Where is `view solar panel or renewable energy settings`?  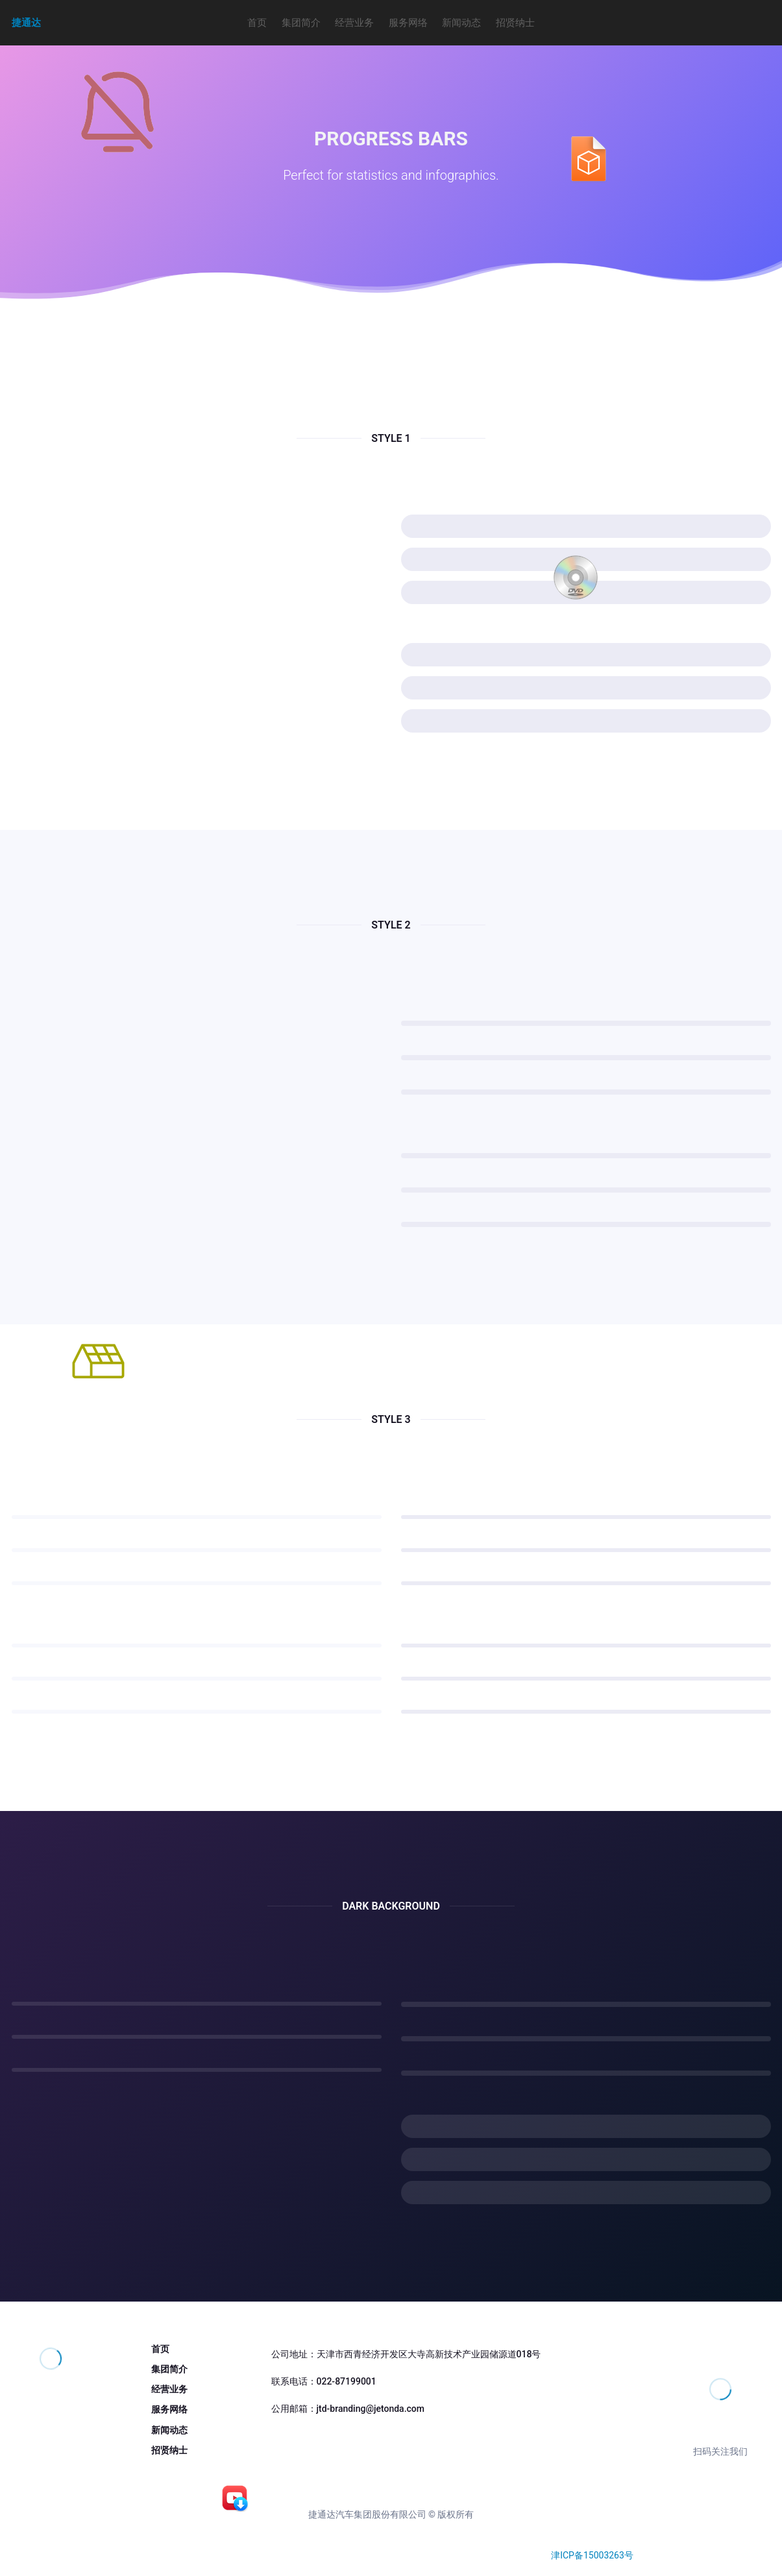 view solar panel or renewable energy settings is located at coordinates (98, 1363).